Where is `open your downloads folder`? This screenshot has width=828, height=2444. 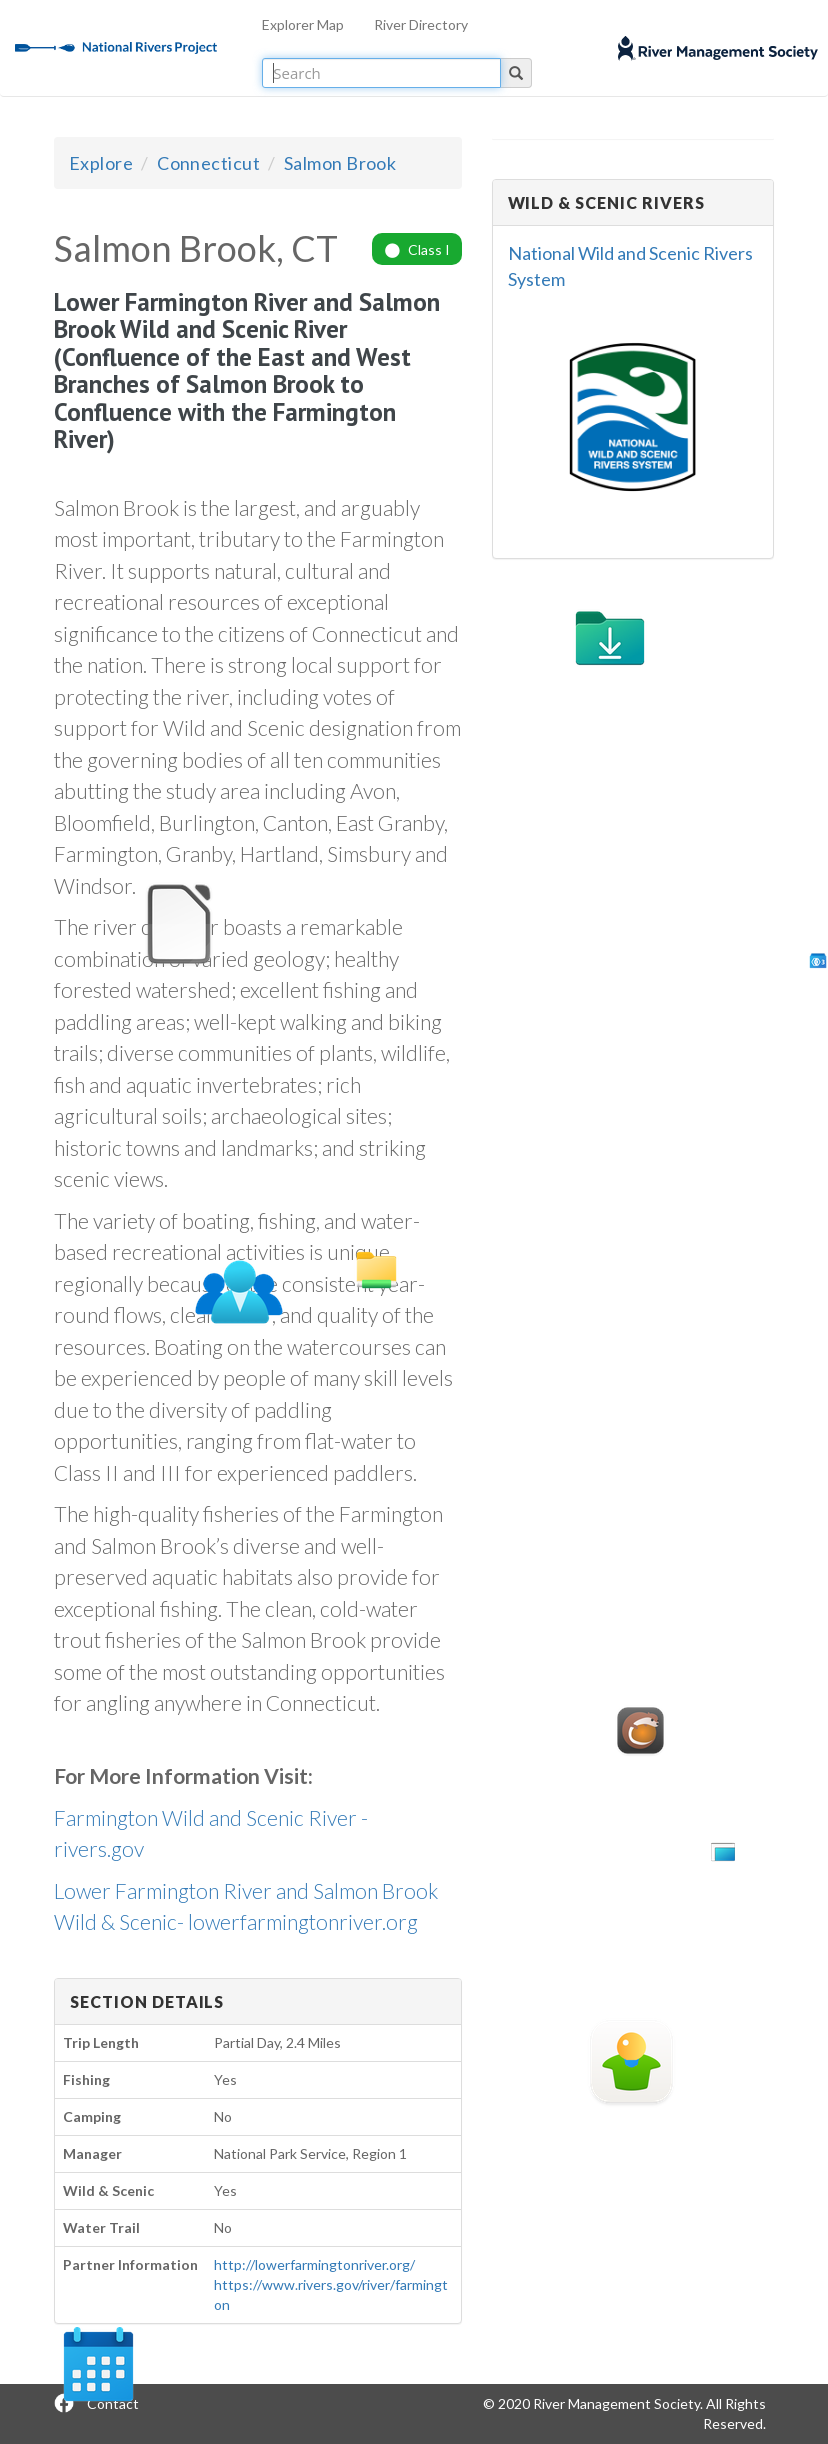
open your downloads folder is located at coordinates (610, 640).